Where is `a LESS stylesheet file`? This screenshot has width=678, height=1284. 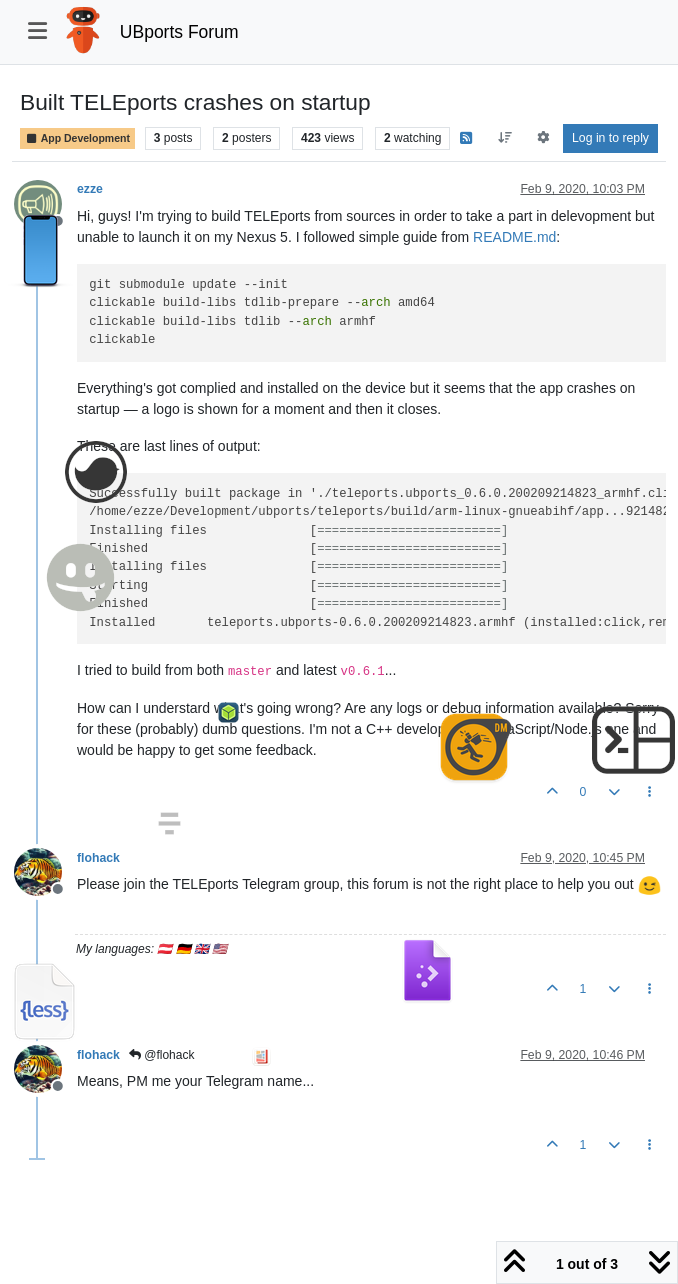
a LESS stylesheet file is located at coordinates (44, 1001).